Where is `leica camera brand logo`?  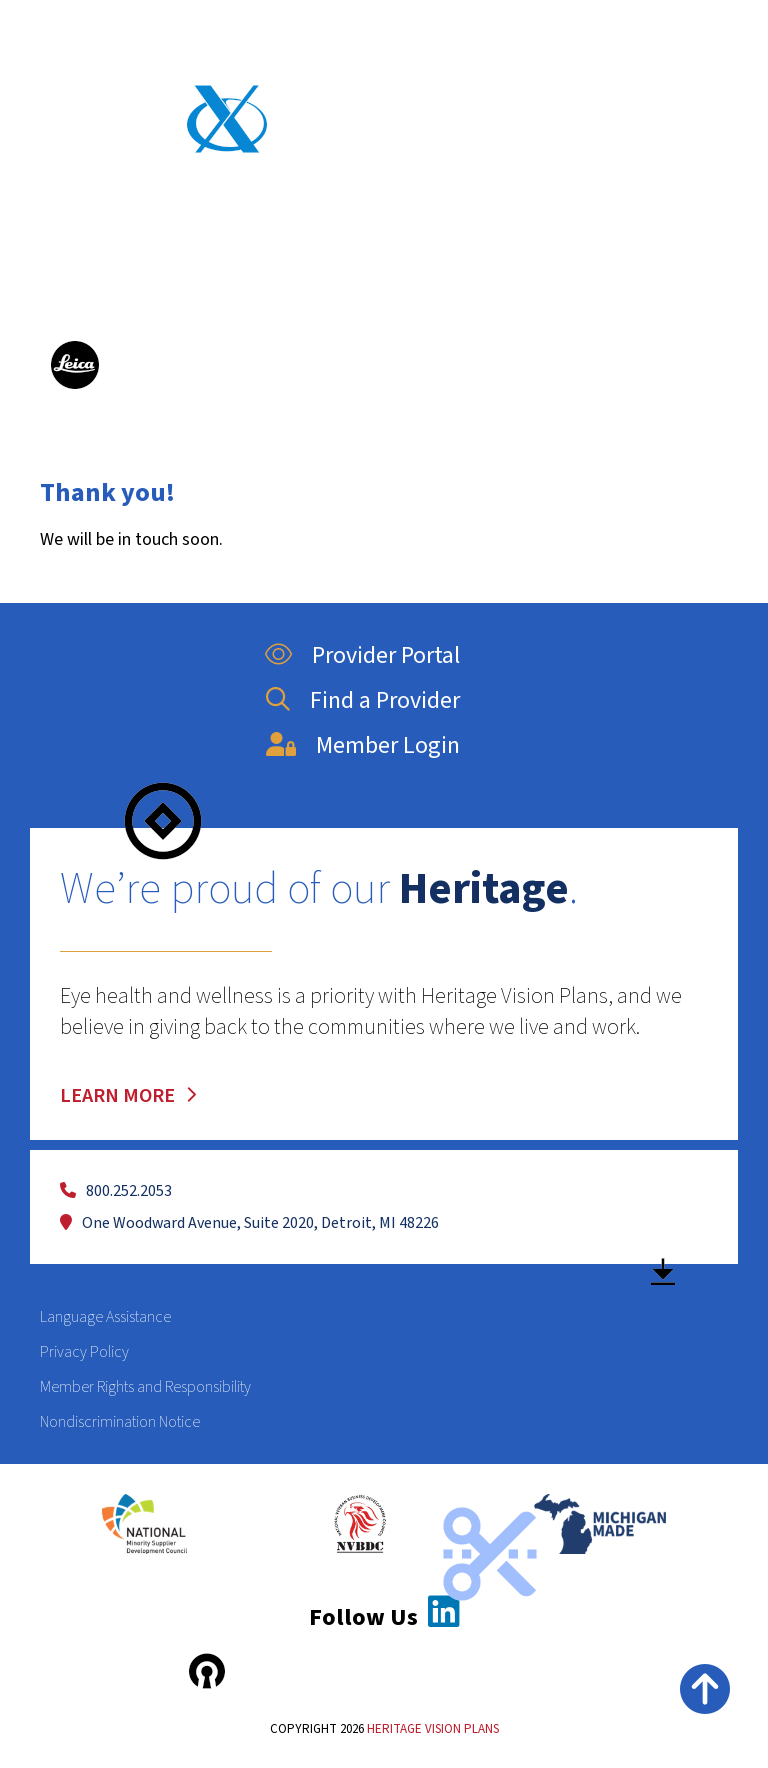 leica camera brand logo is located at coordinates (75, 365).